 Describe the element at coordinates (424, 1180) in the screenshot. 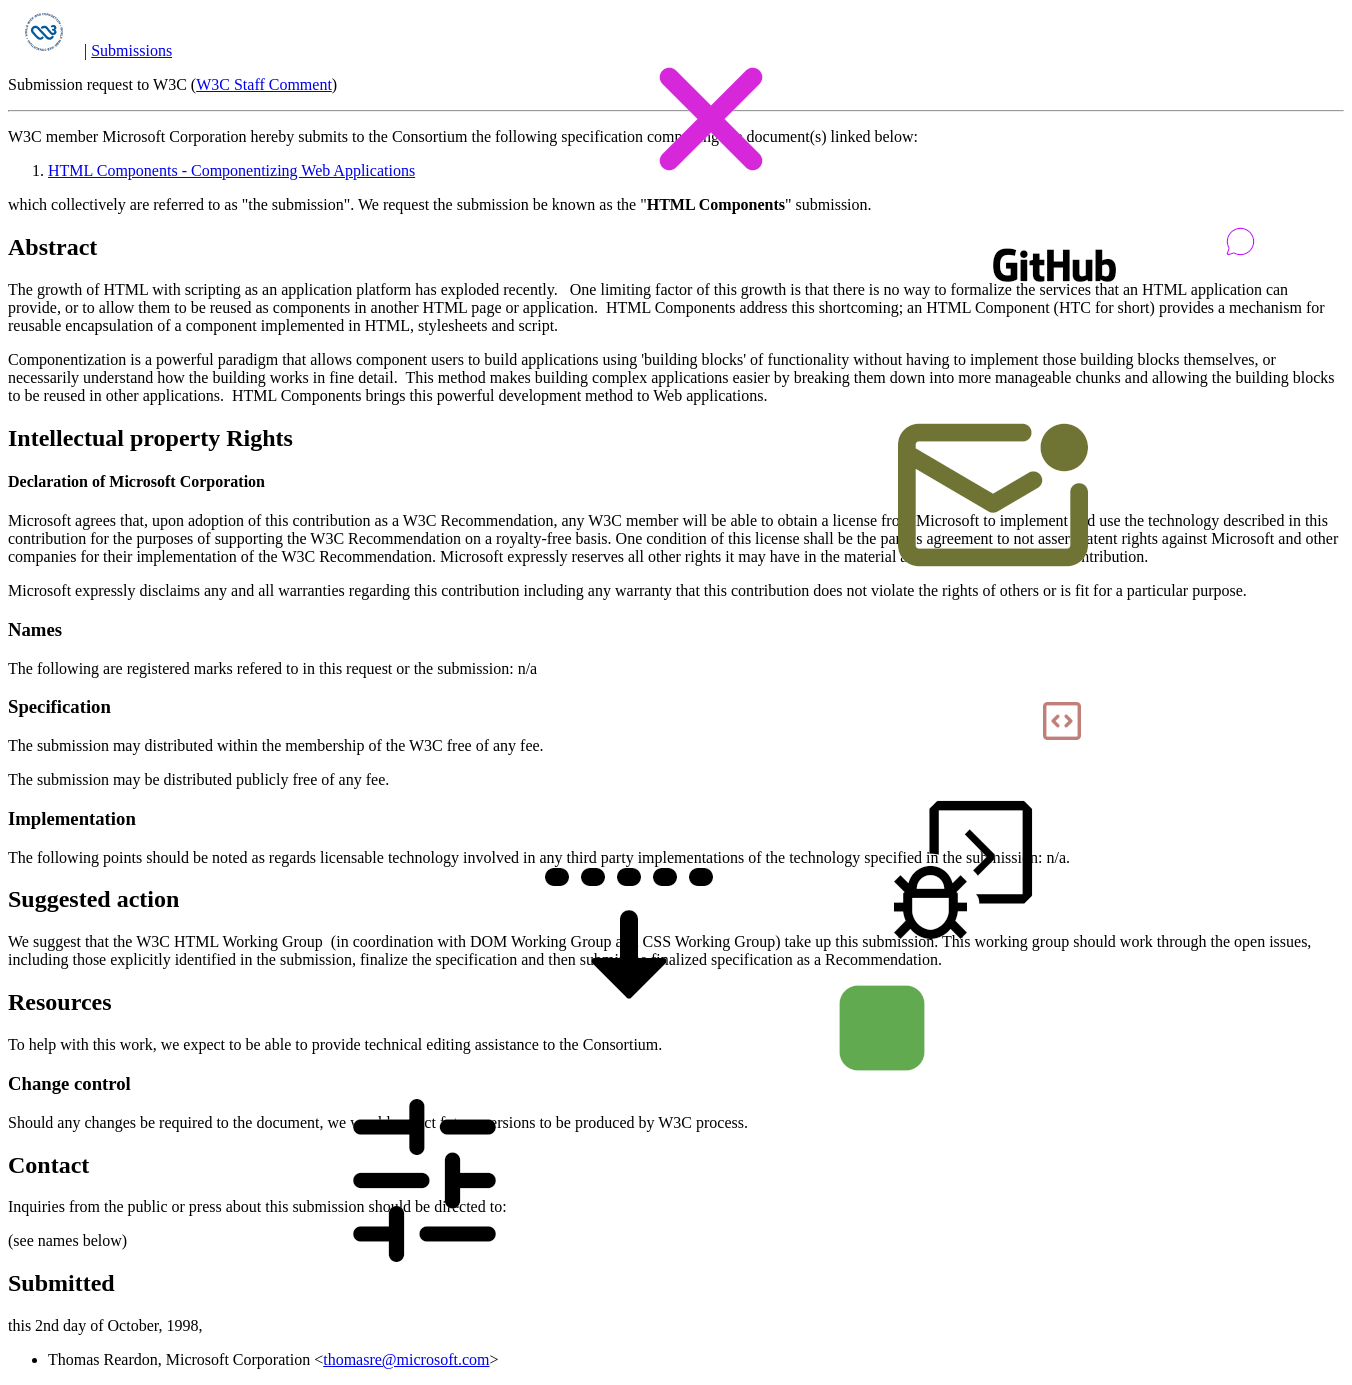

I see `adjust settings or preferences` at that location.